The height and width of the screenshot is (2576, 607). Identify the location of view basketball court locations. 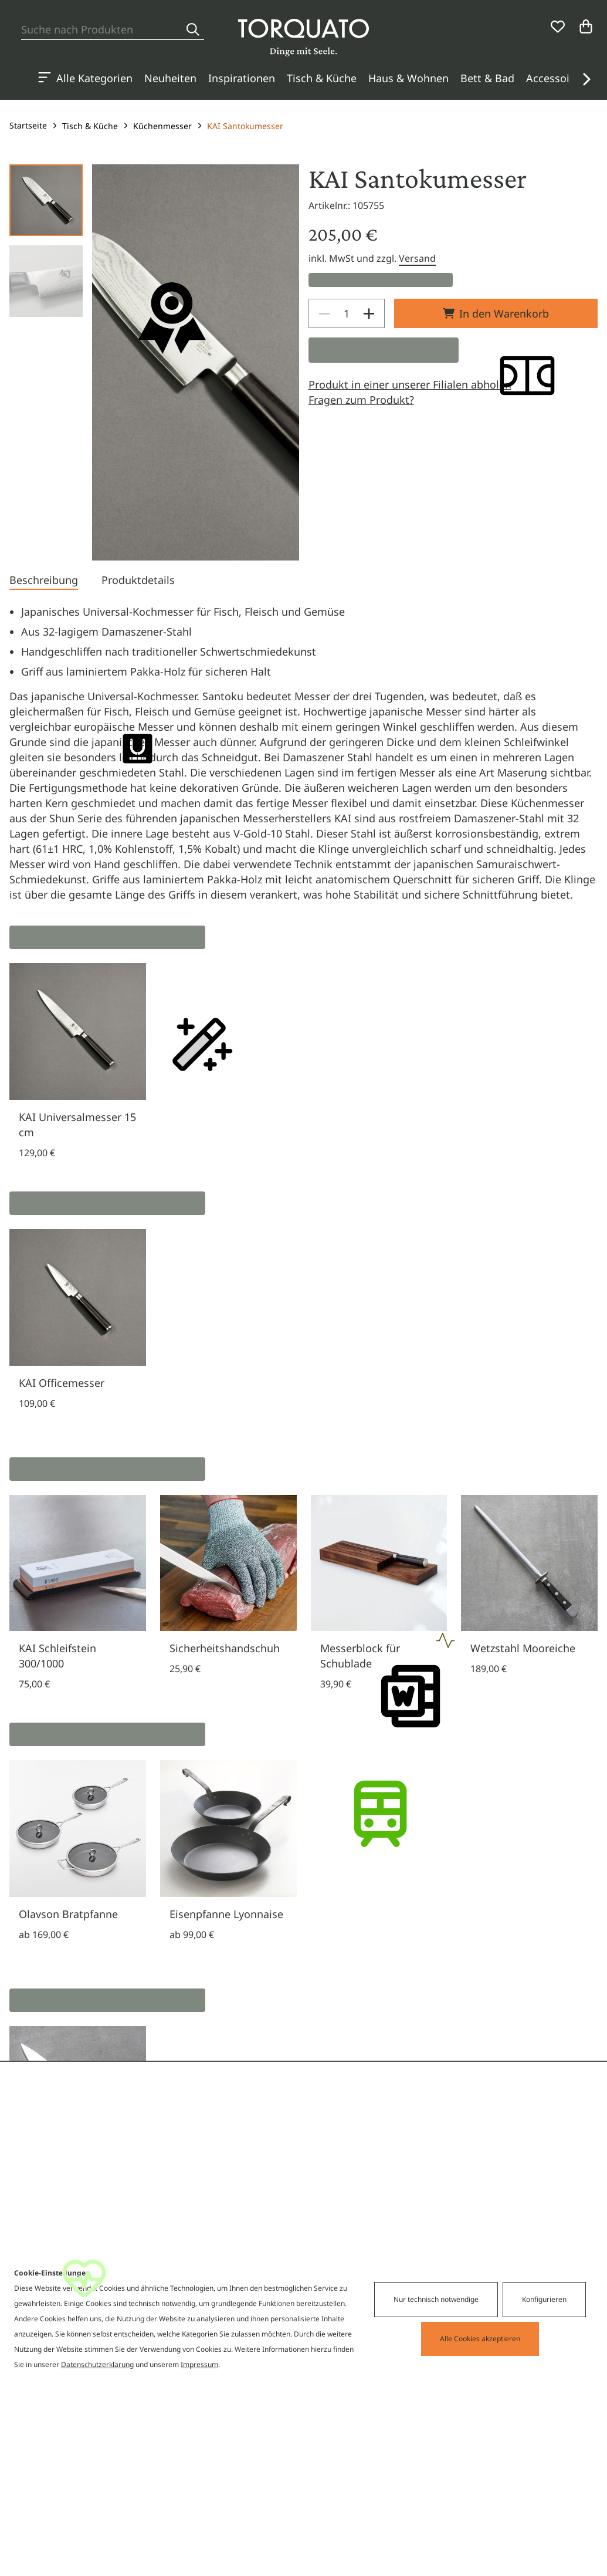
(527, 376).